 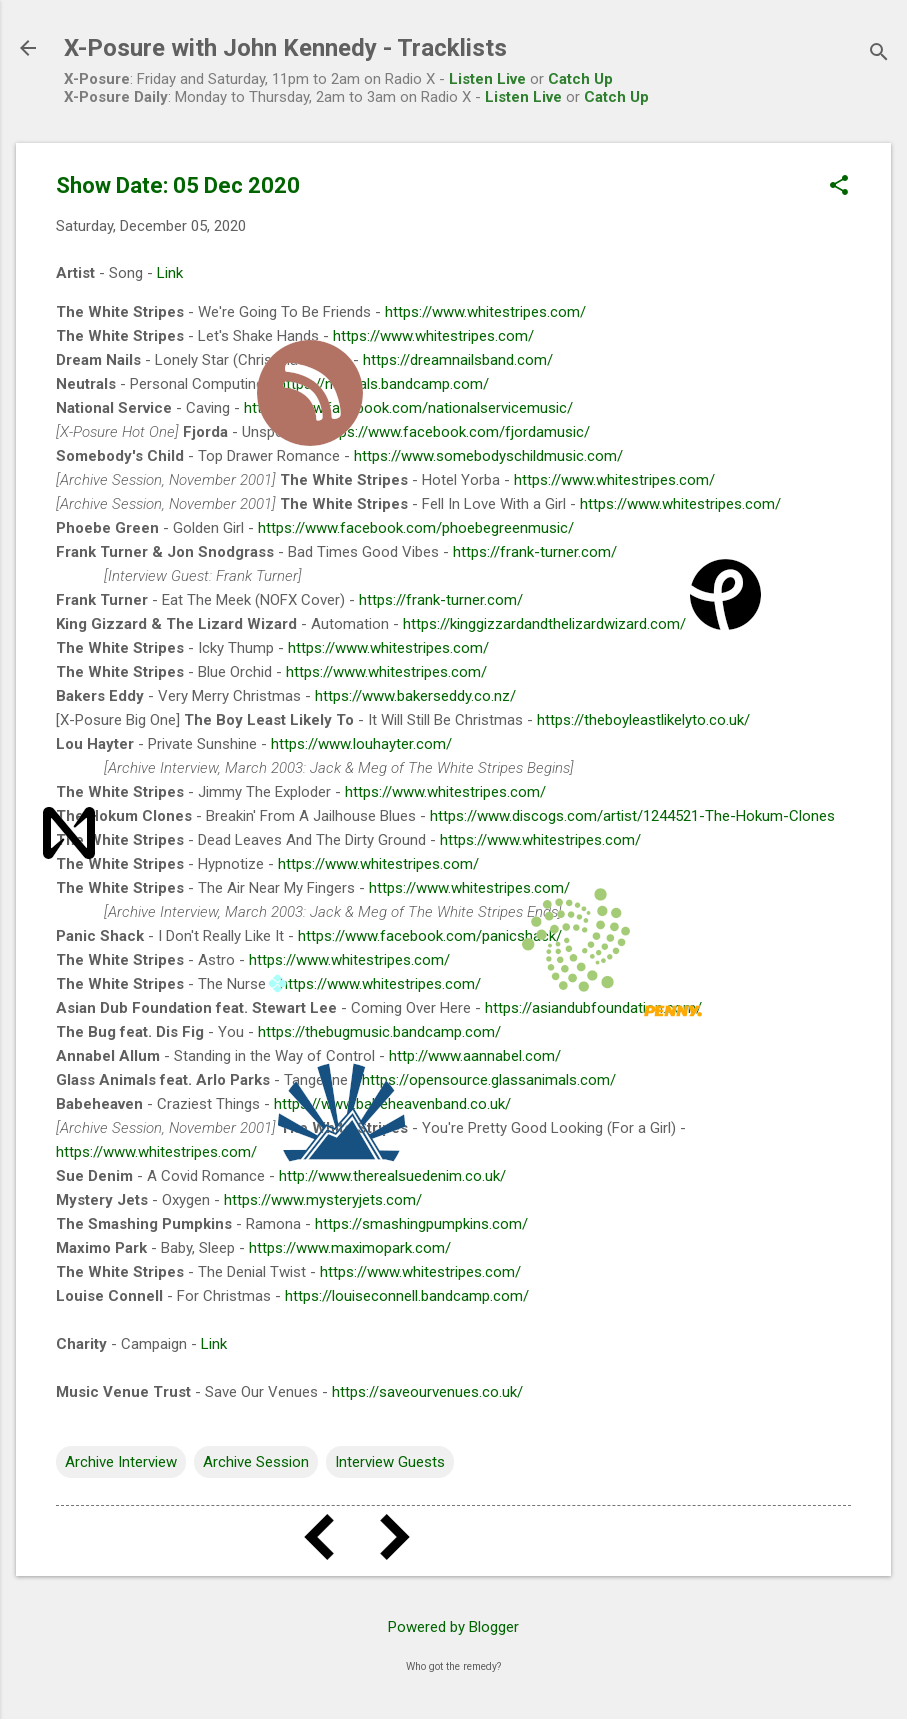 What do you see at coordinates (341, 1112) in the screenshot?
I see `open Libera.Chat IRC network` at bounding box center [341, 1112].